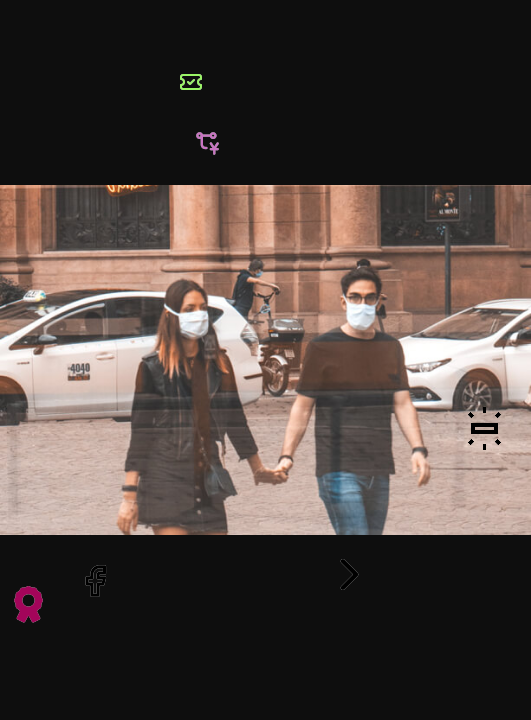 This screenshot has height=720, width=531. I want to click on confirmed ticket or booking, so click(191, 82).